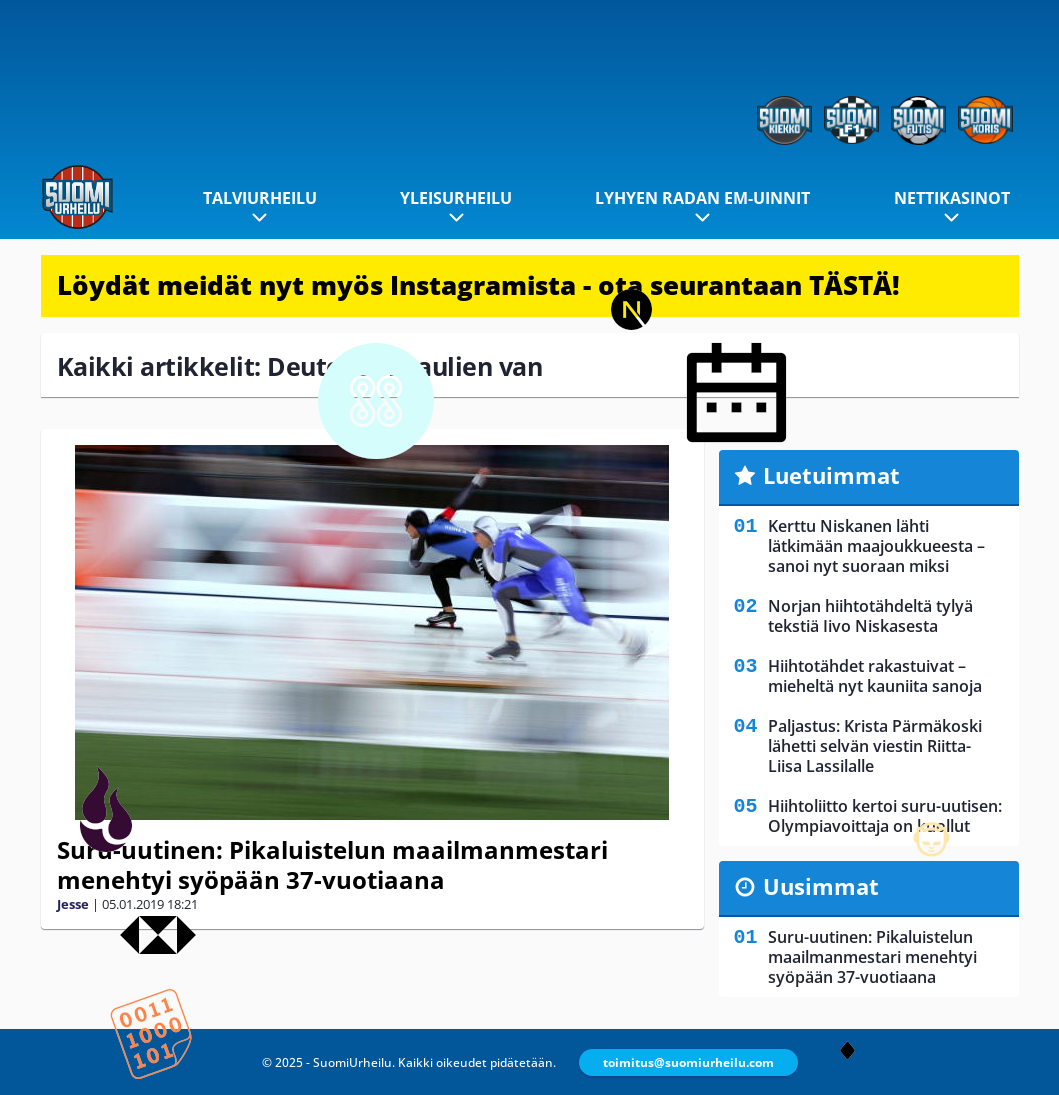 This screenshot has height=1095, width=1059. Describe the element at coordinates (158, 935) in the screenshot. I see `open HSBC banking app` at that location.